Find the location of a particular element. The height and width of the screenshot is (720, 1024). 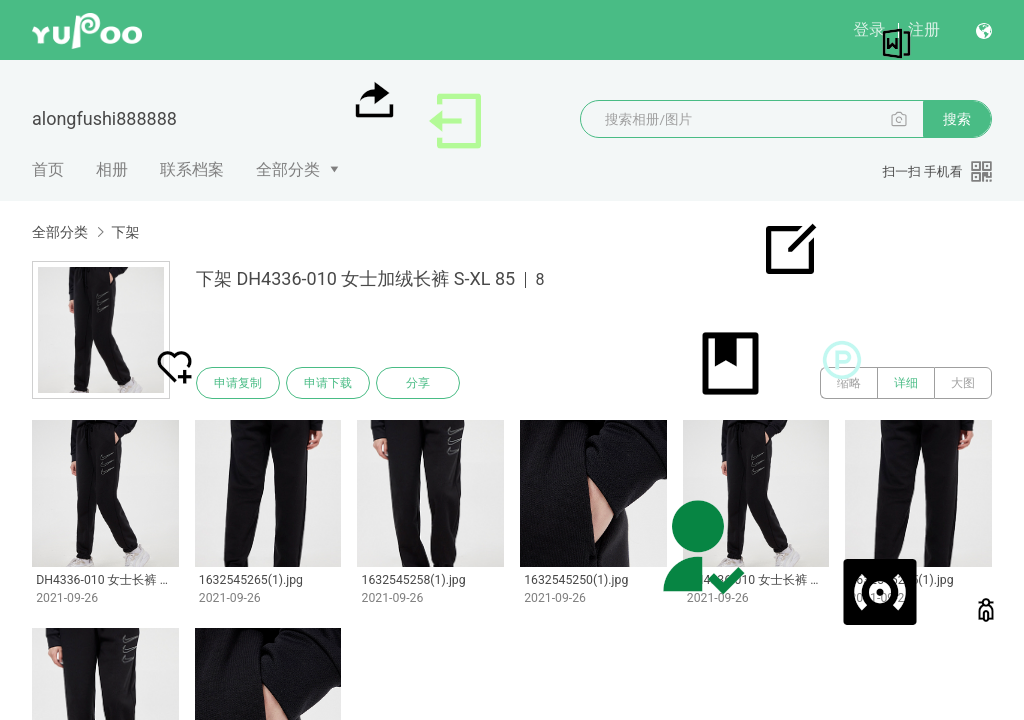

open a Microsoft Word document is located at coordinates (896, 43).